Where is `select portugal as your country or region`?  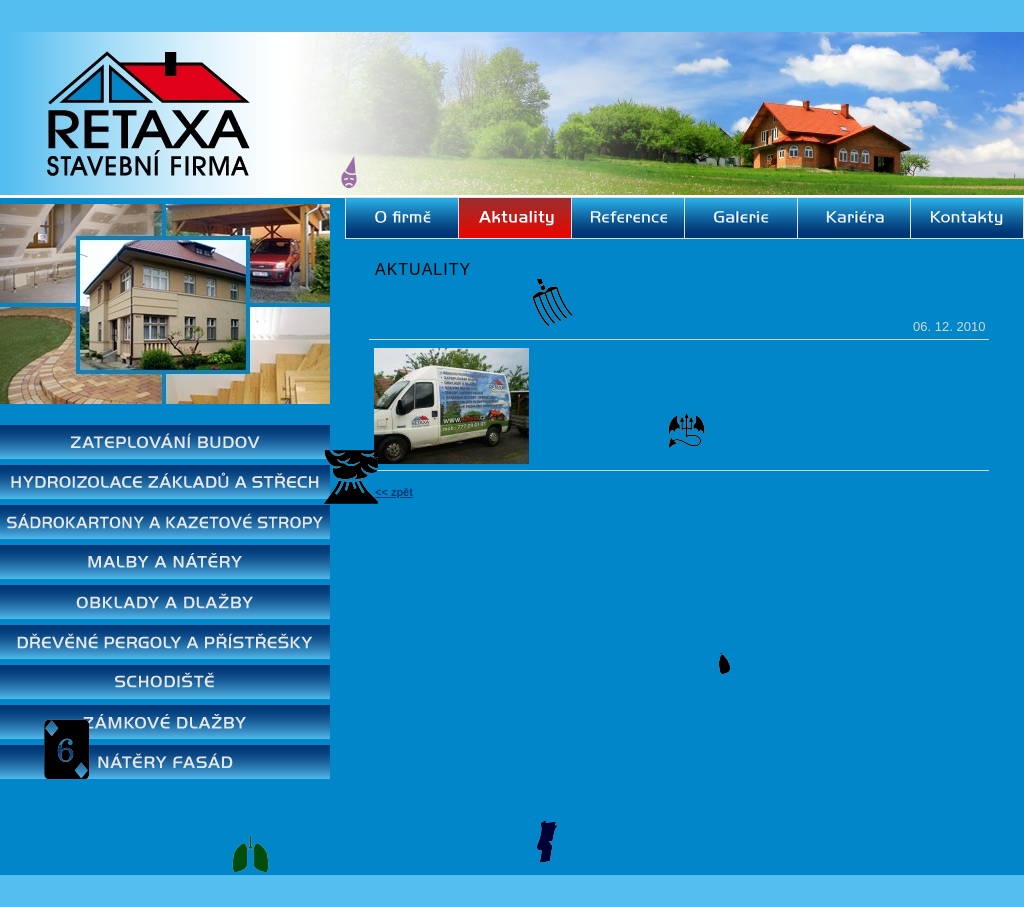
select portugal as your country or region is located at coordinates (547, 841).